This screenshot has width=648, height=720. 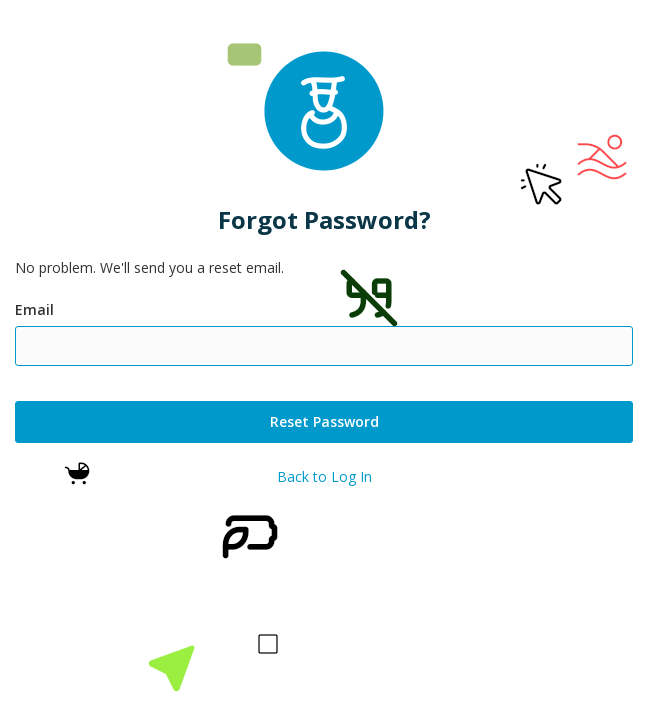 What do you see at coordinates (602, 157) in the screenshot?
I see `access swimming pool or aquatic facilities` at bounding box center [602, 157].